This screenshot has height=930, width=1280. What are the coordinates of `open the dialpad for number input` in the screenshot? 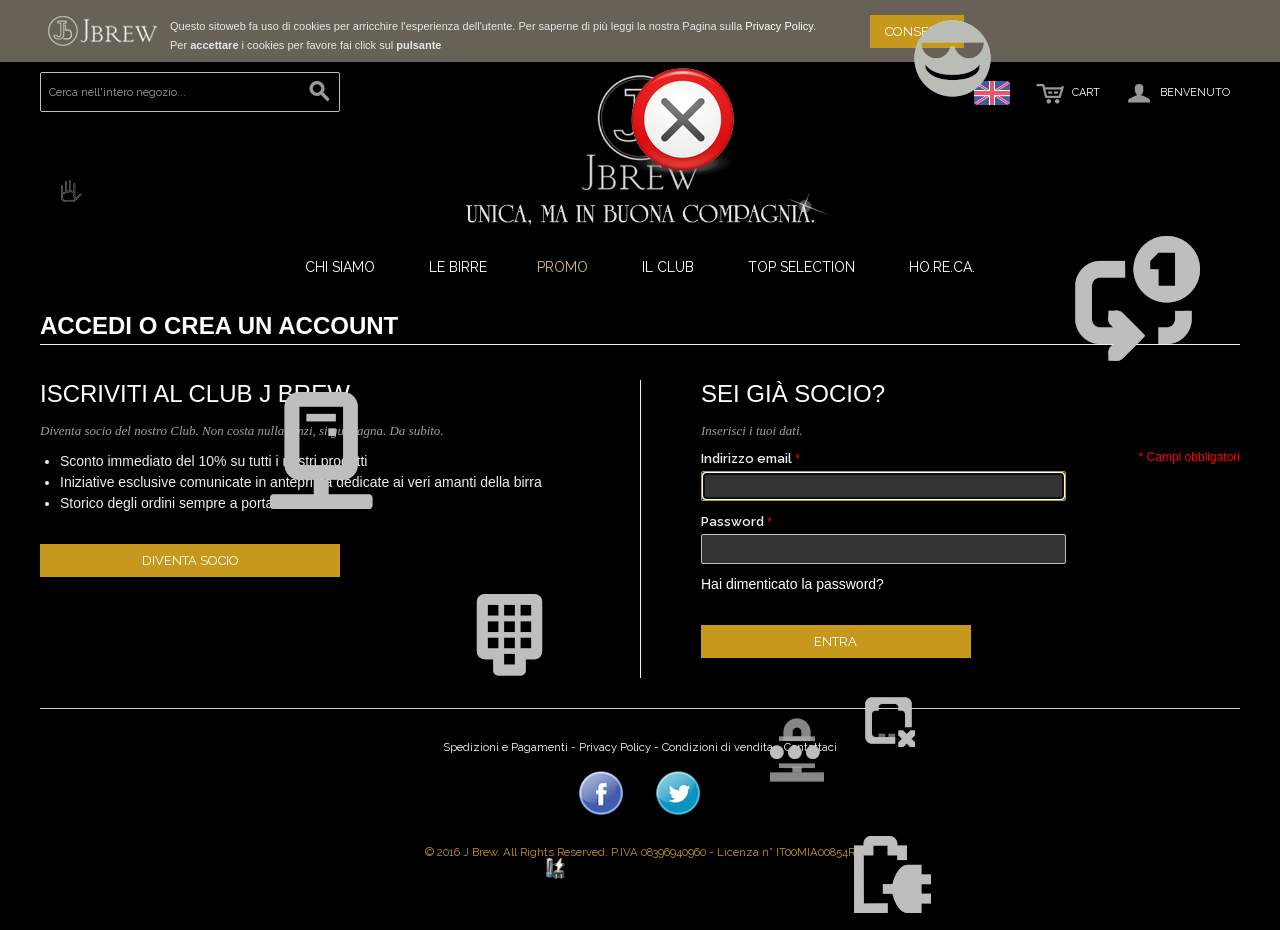 It's located at (509, 637).